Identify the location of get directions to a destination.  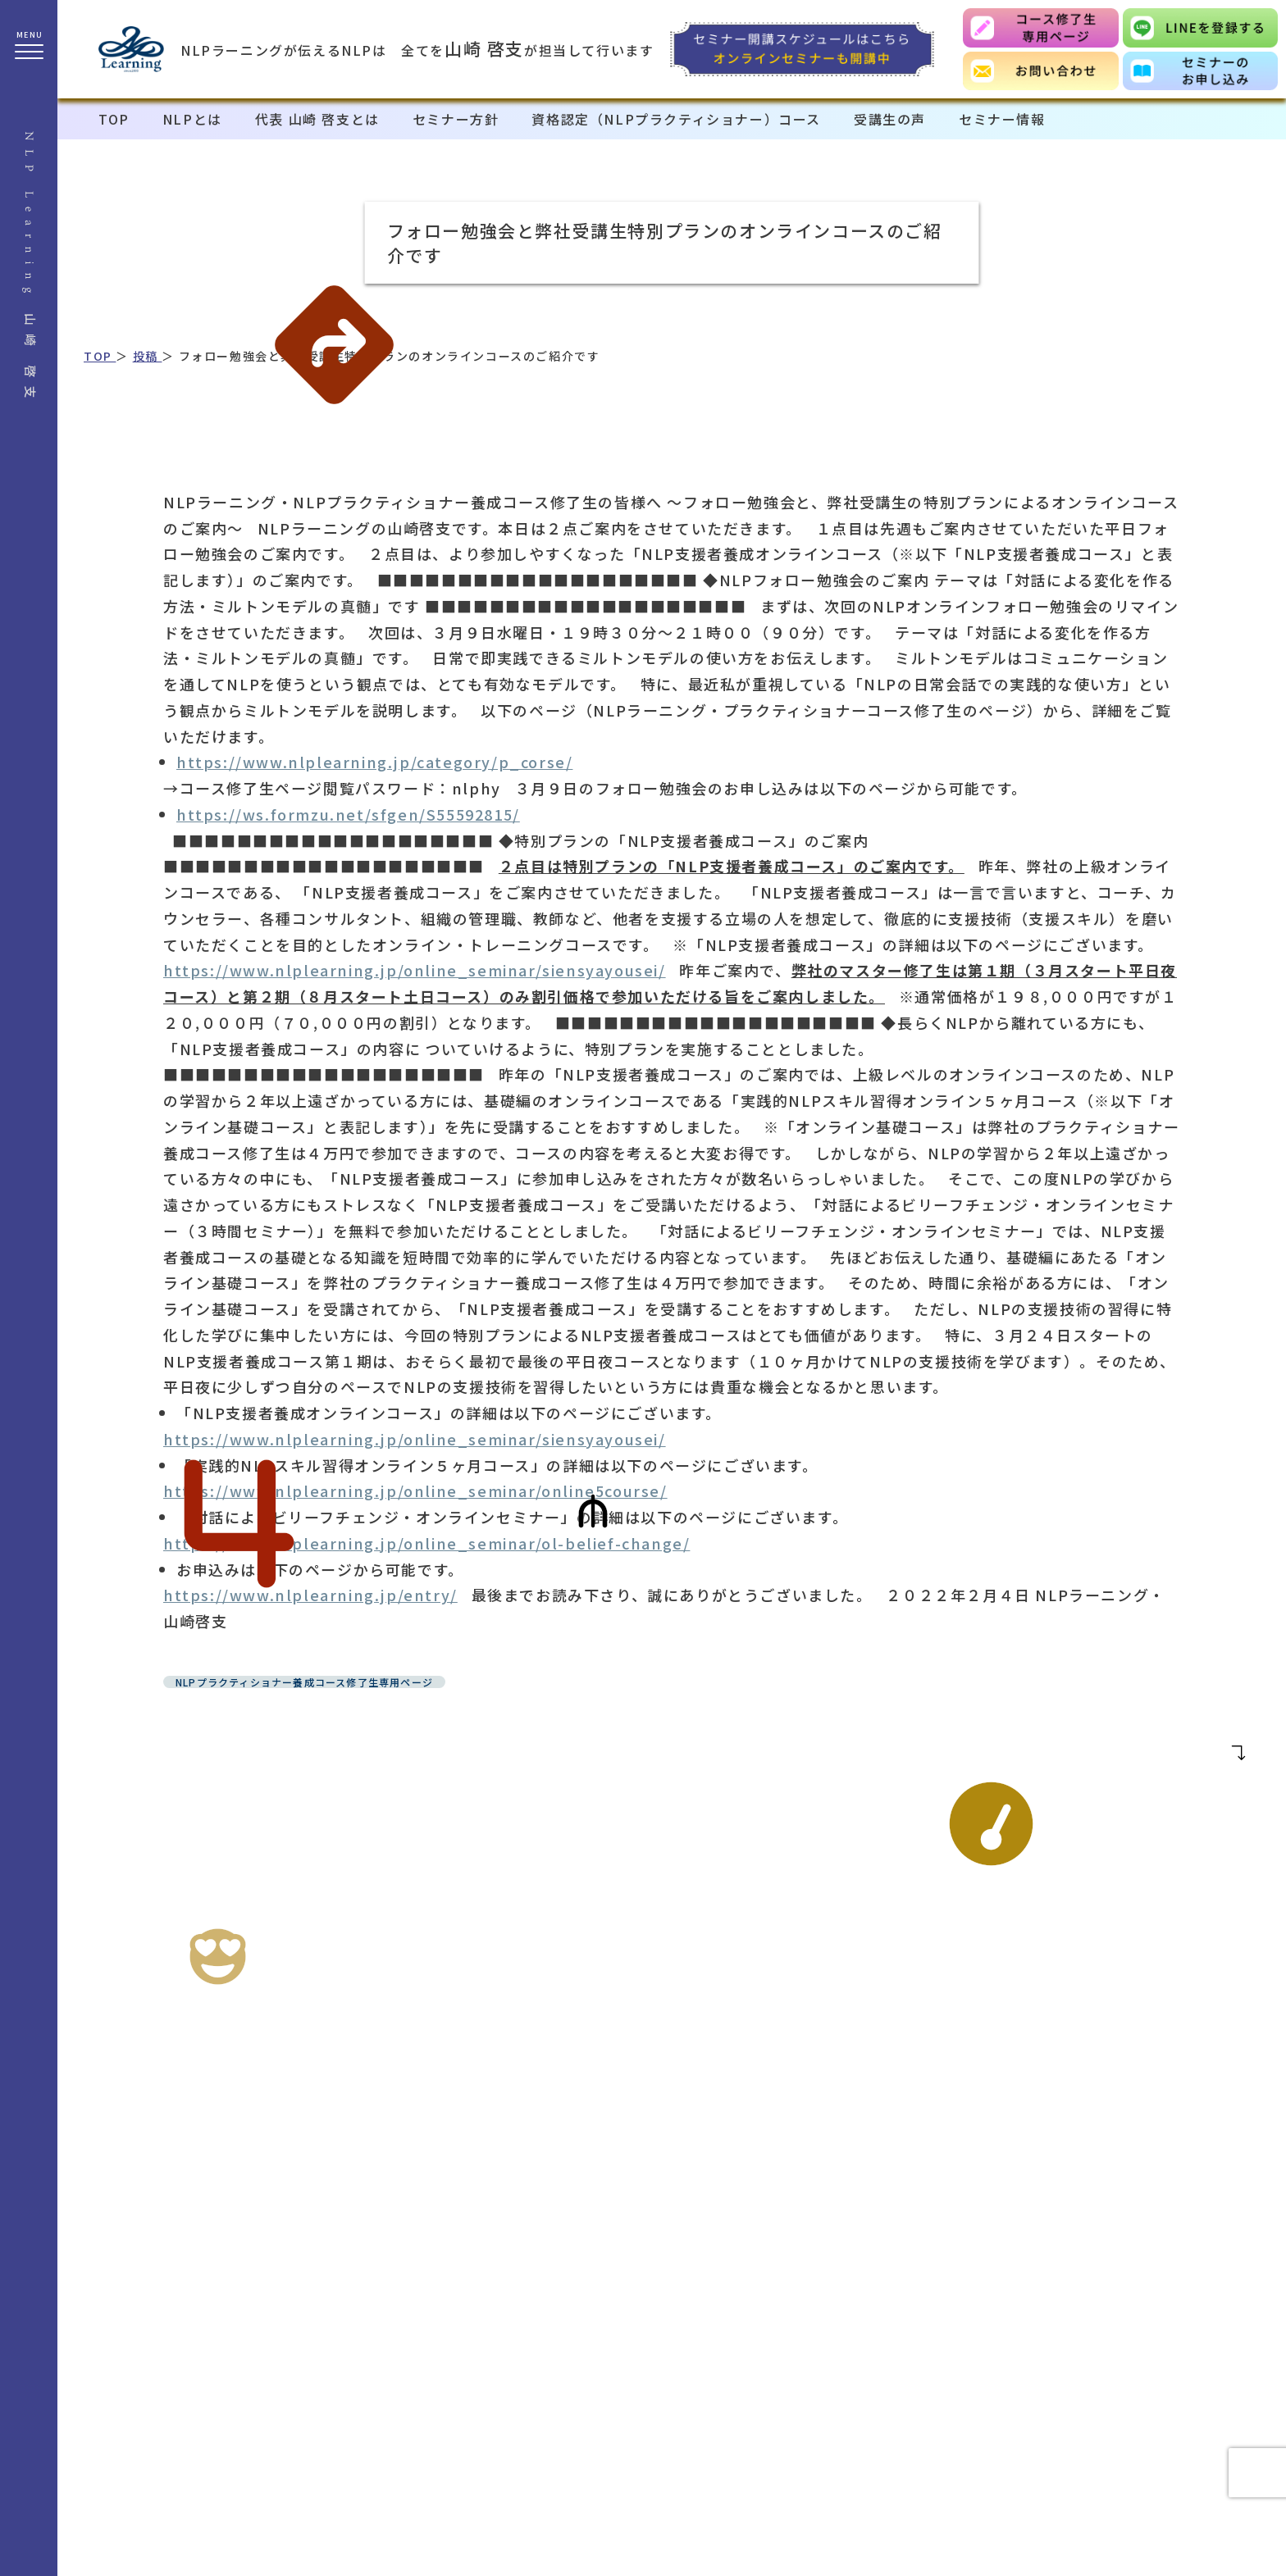
(334, 344).